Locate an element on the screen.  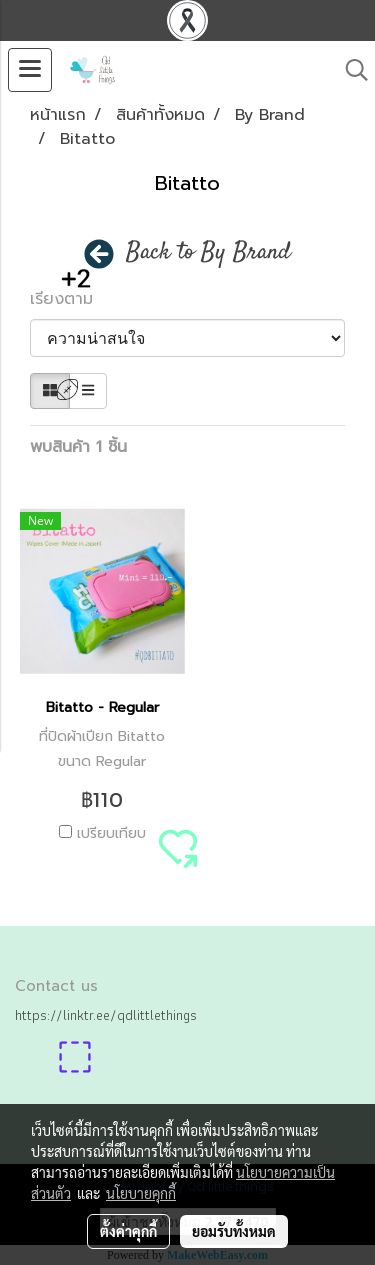
increase exposure by 2 stops is located at coordinates (76, 279).